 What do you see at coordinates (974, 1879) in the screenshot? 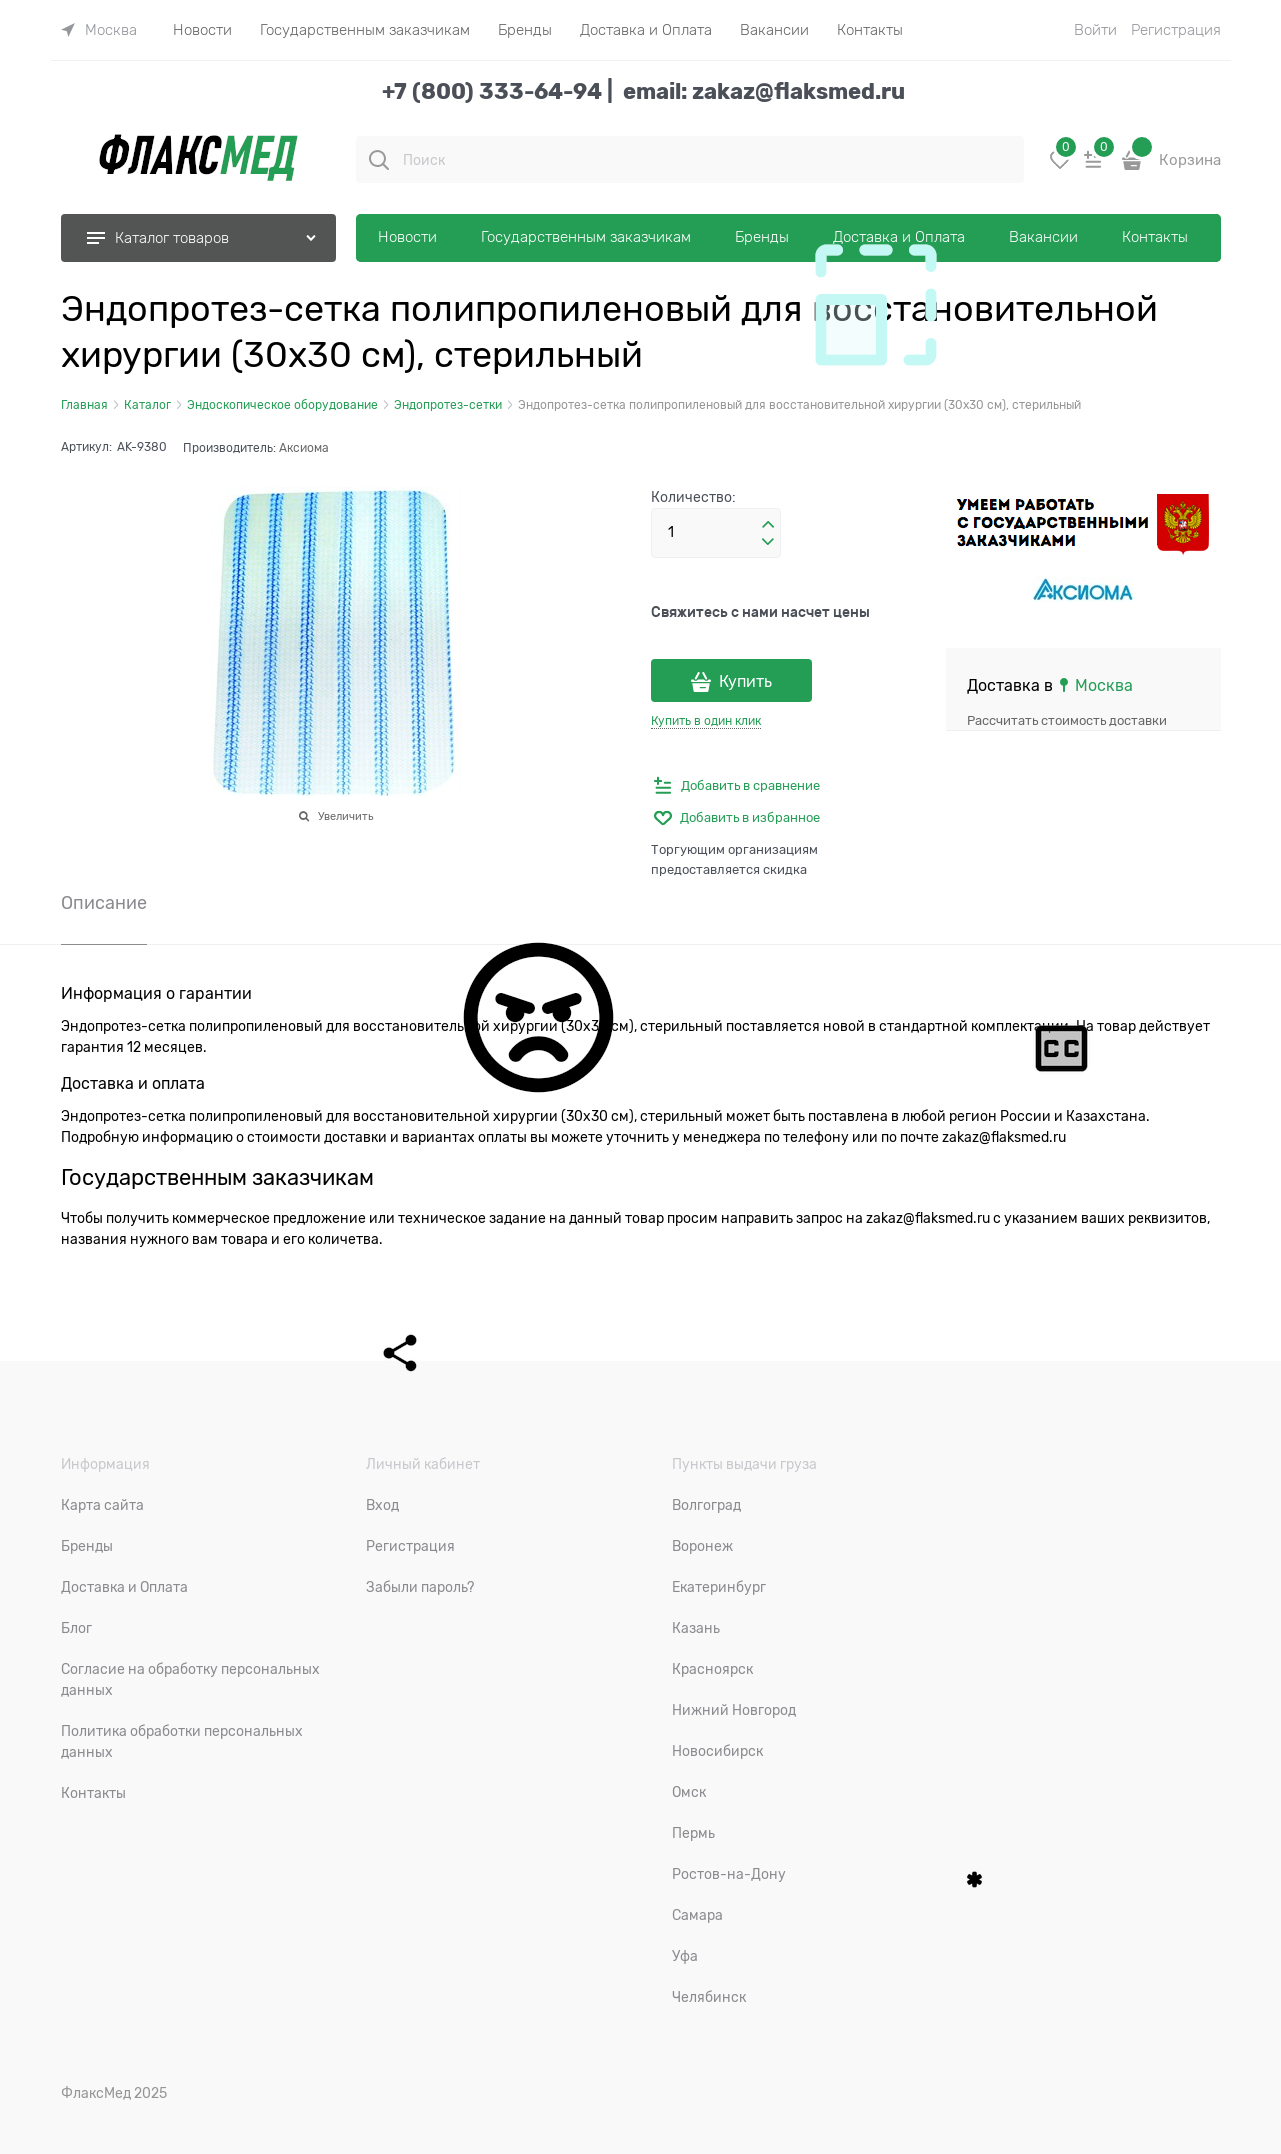
I see `access health or medical services` at bounding box center [974, 1879].